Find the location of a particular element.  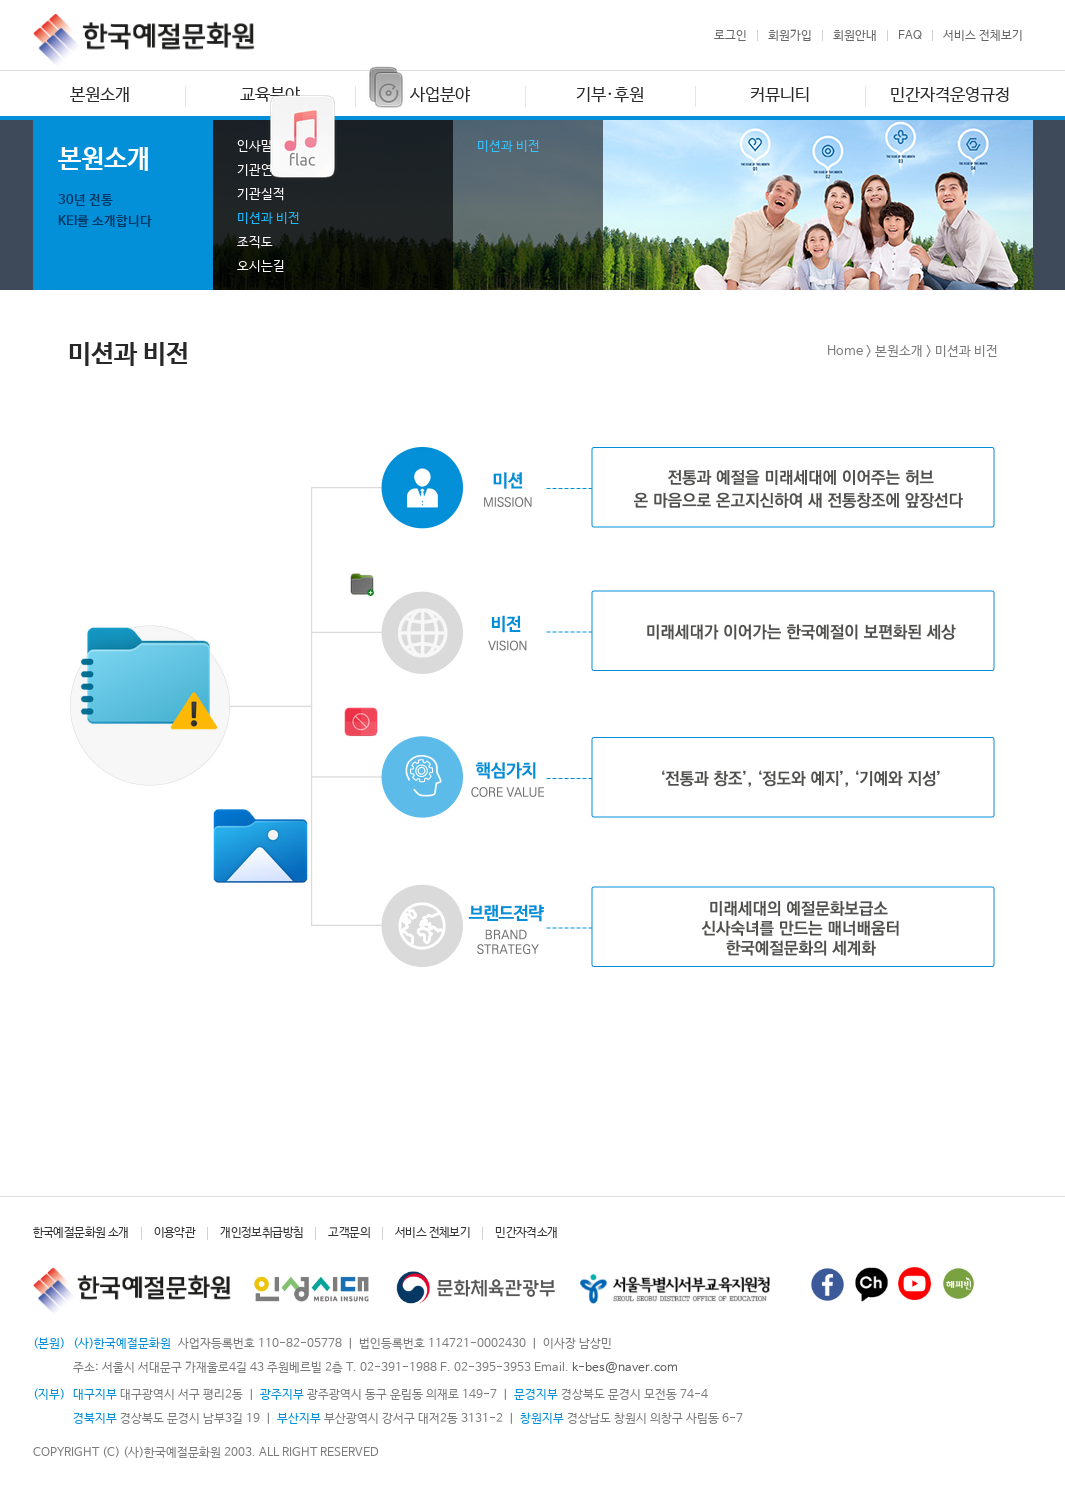

access multiple disk drives or storage devices is located at coordinates (386, 87).